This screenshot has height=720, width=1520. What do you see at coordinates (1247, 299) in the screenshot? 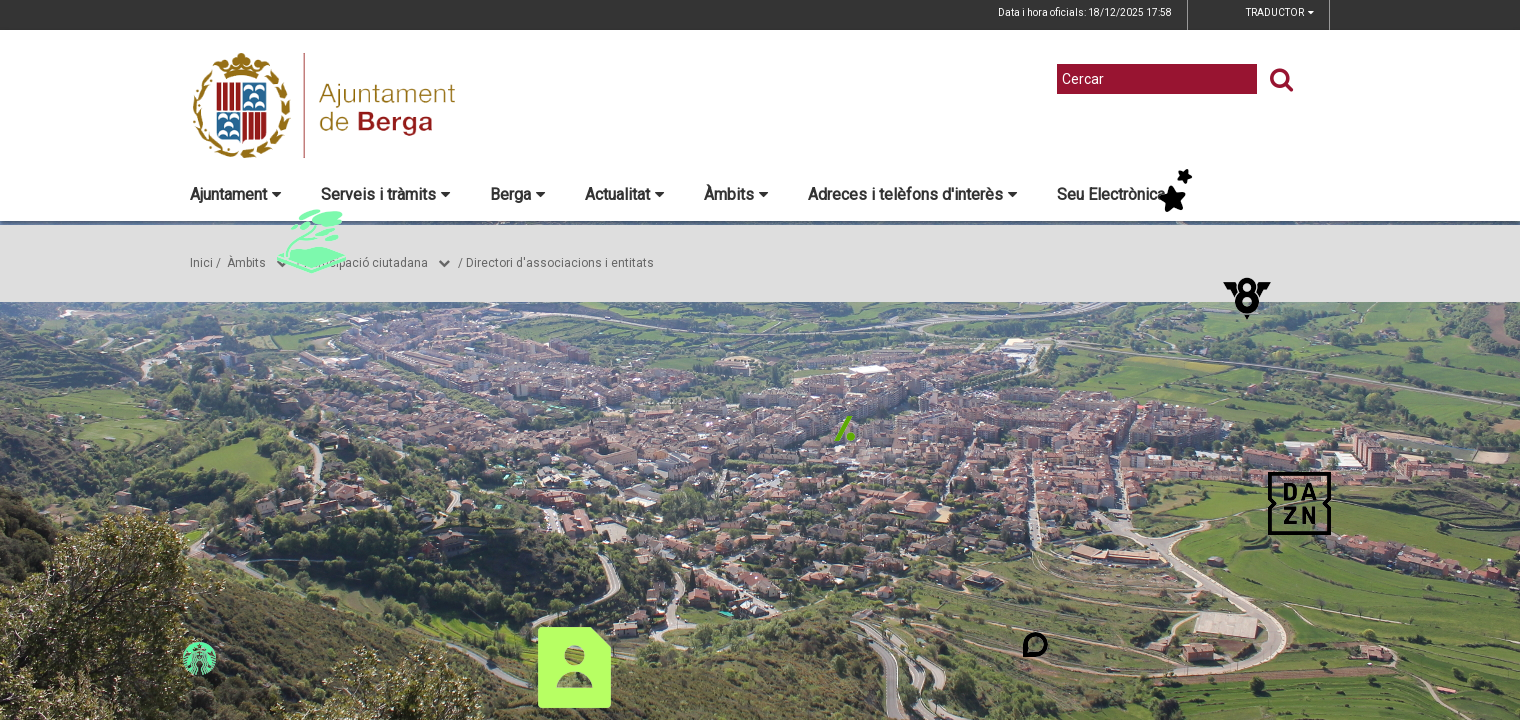
I see `V8 JavaScript engine logo` at bounding box center [1247, 299].